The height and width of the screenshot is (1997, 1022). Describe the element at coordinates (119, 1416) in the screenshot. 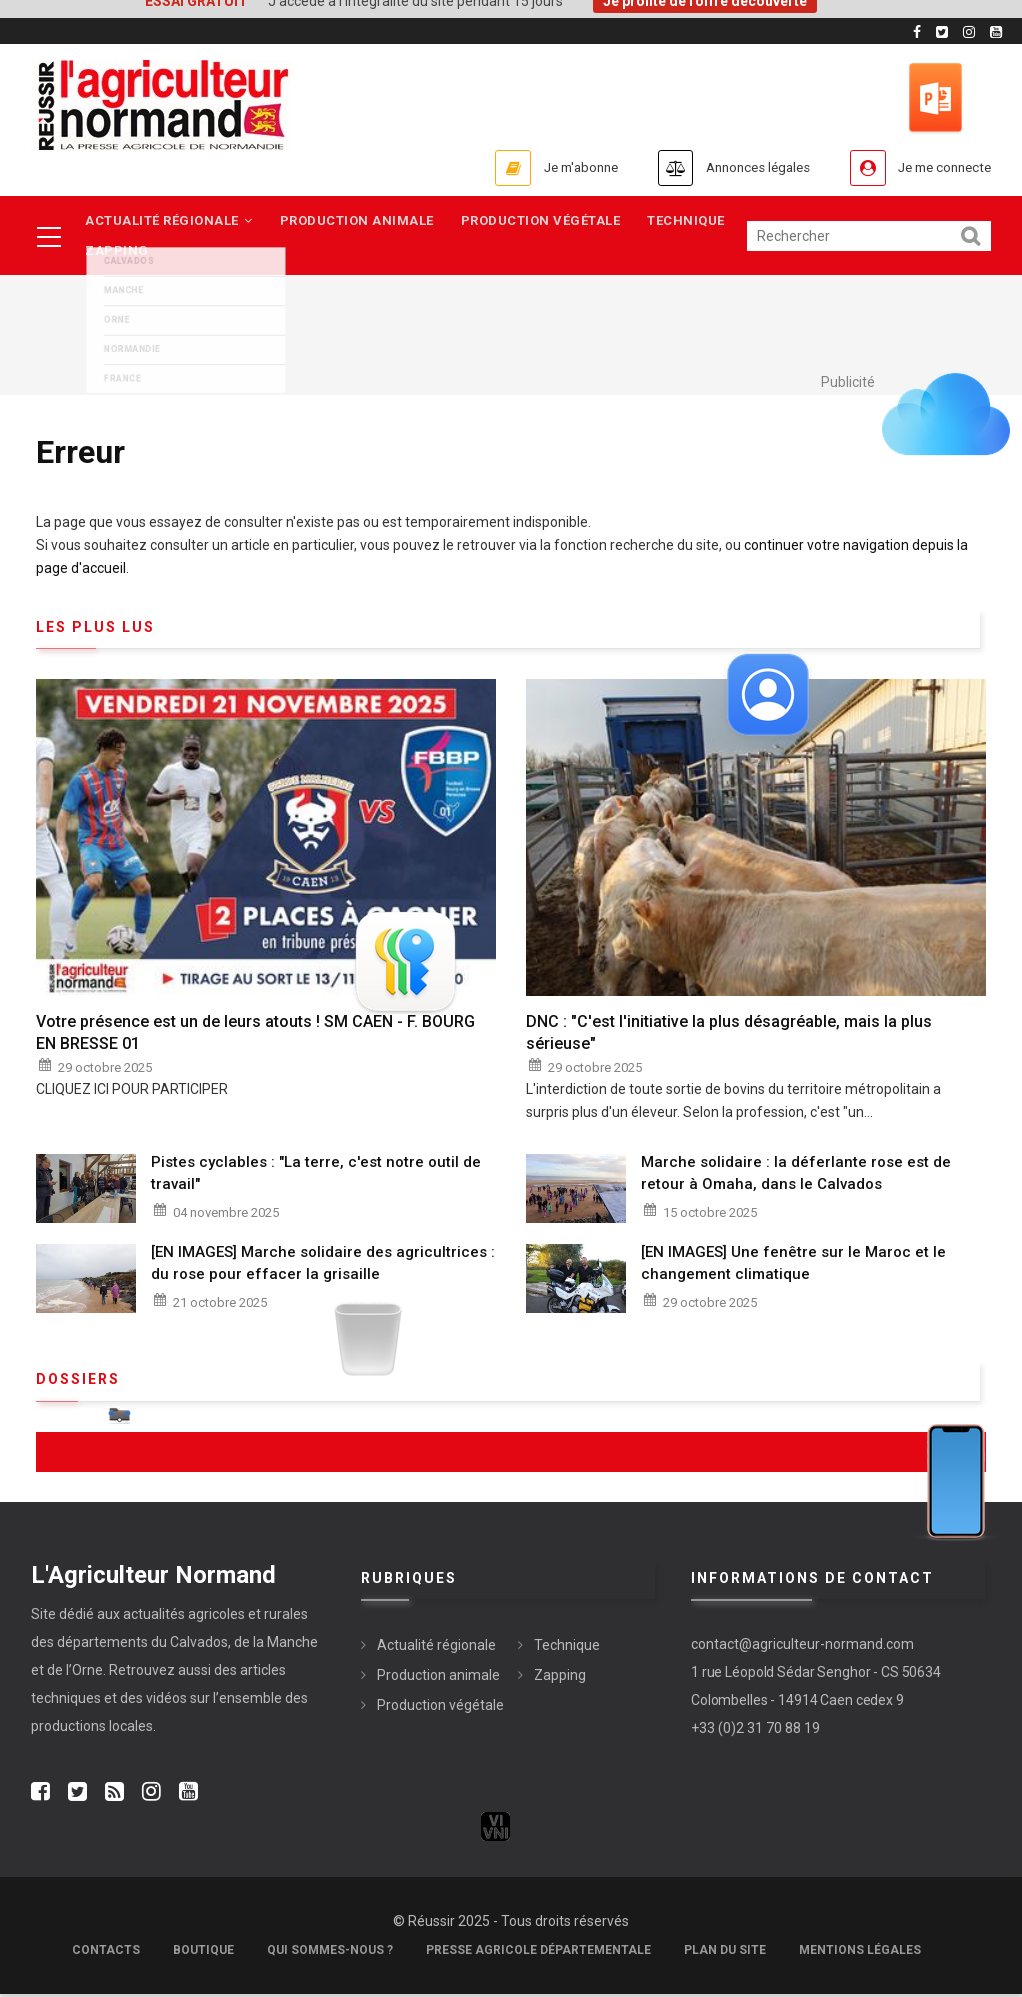

I see `folder containing pokémon heavy ball assets` at that location.